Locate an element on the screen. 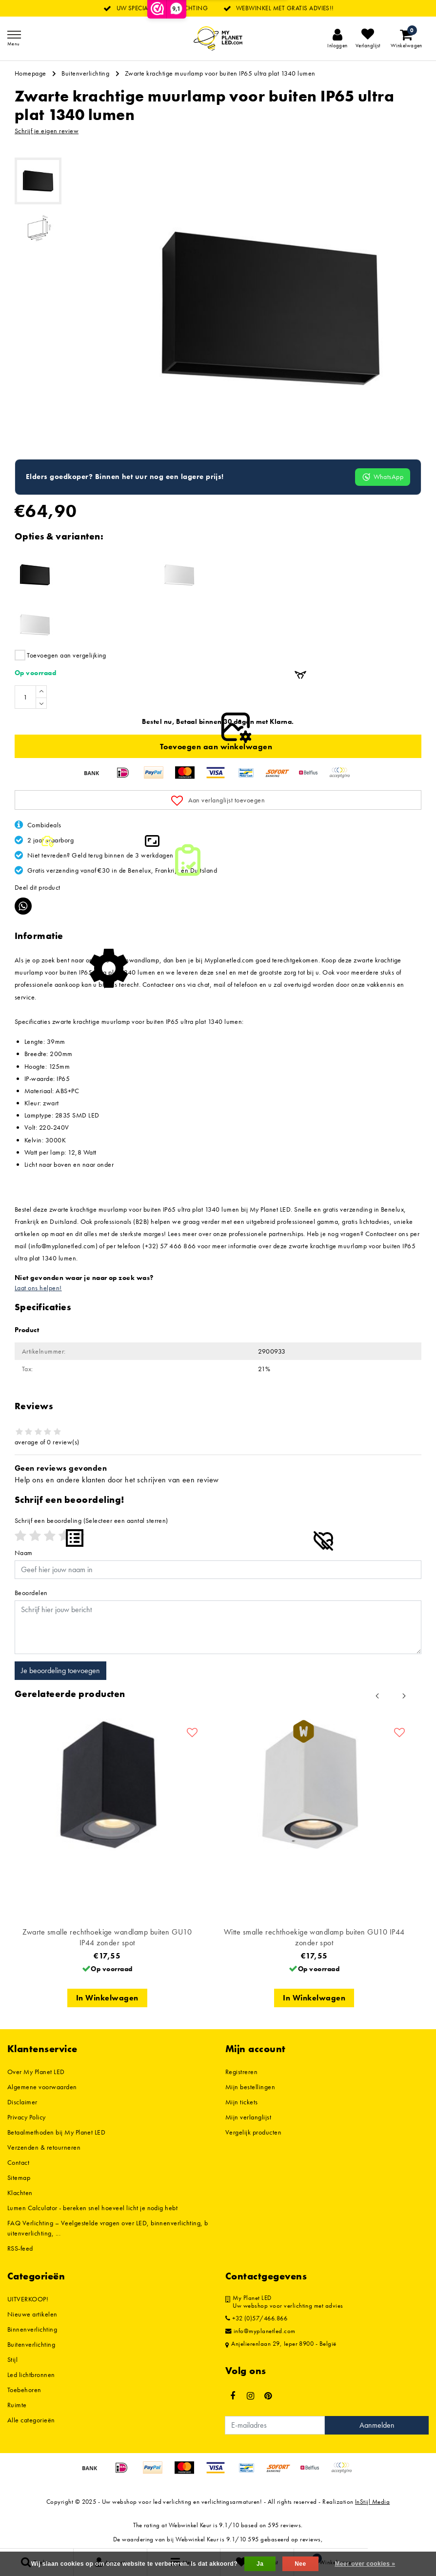 Image resolution: width=436 pixels, height=2576 pixels. open settings menu is located at coordinates (109, 968).